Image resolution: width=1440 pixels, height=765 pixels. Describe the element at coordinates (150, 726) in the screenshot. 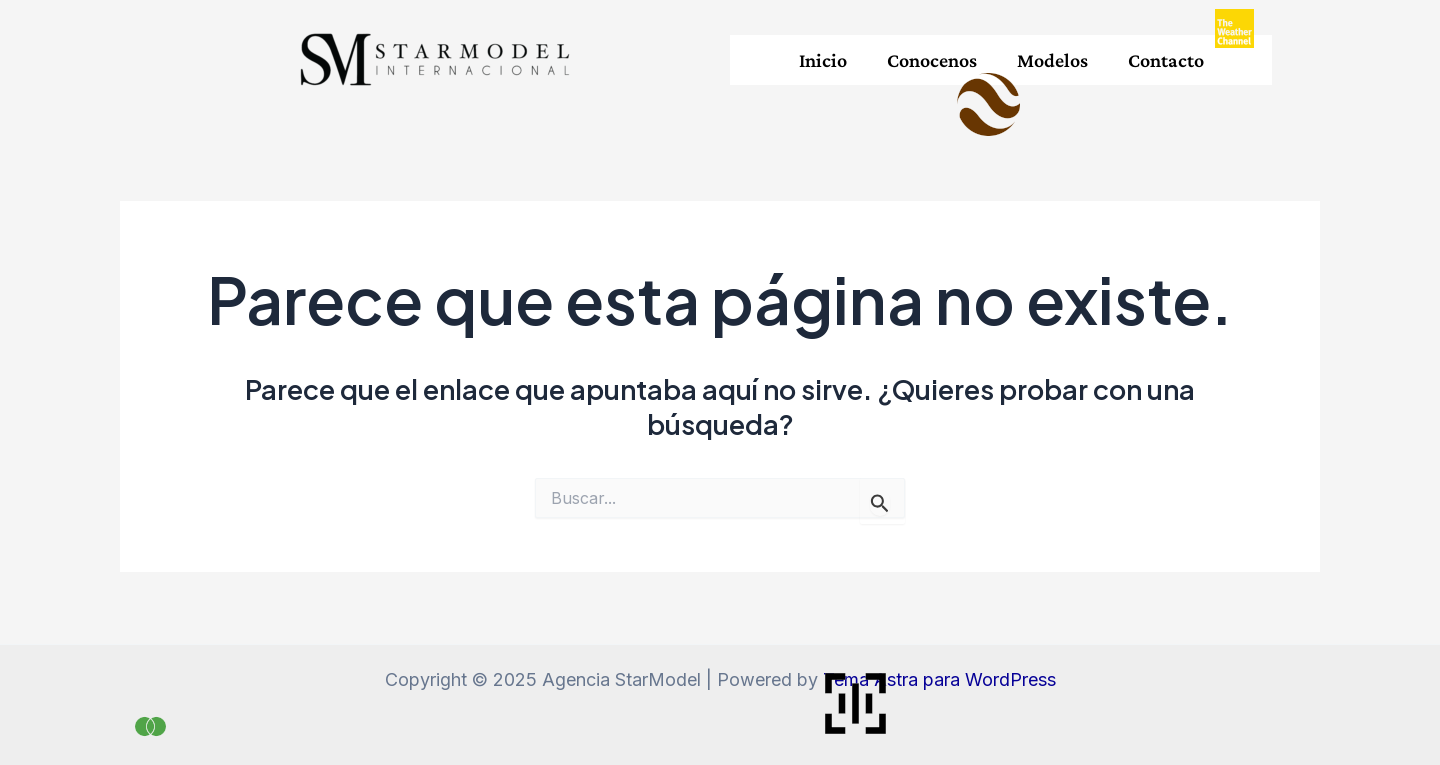

I see `pay with mastercard` at that location.